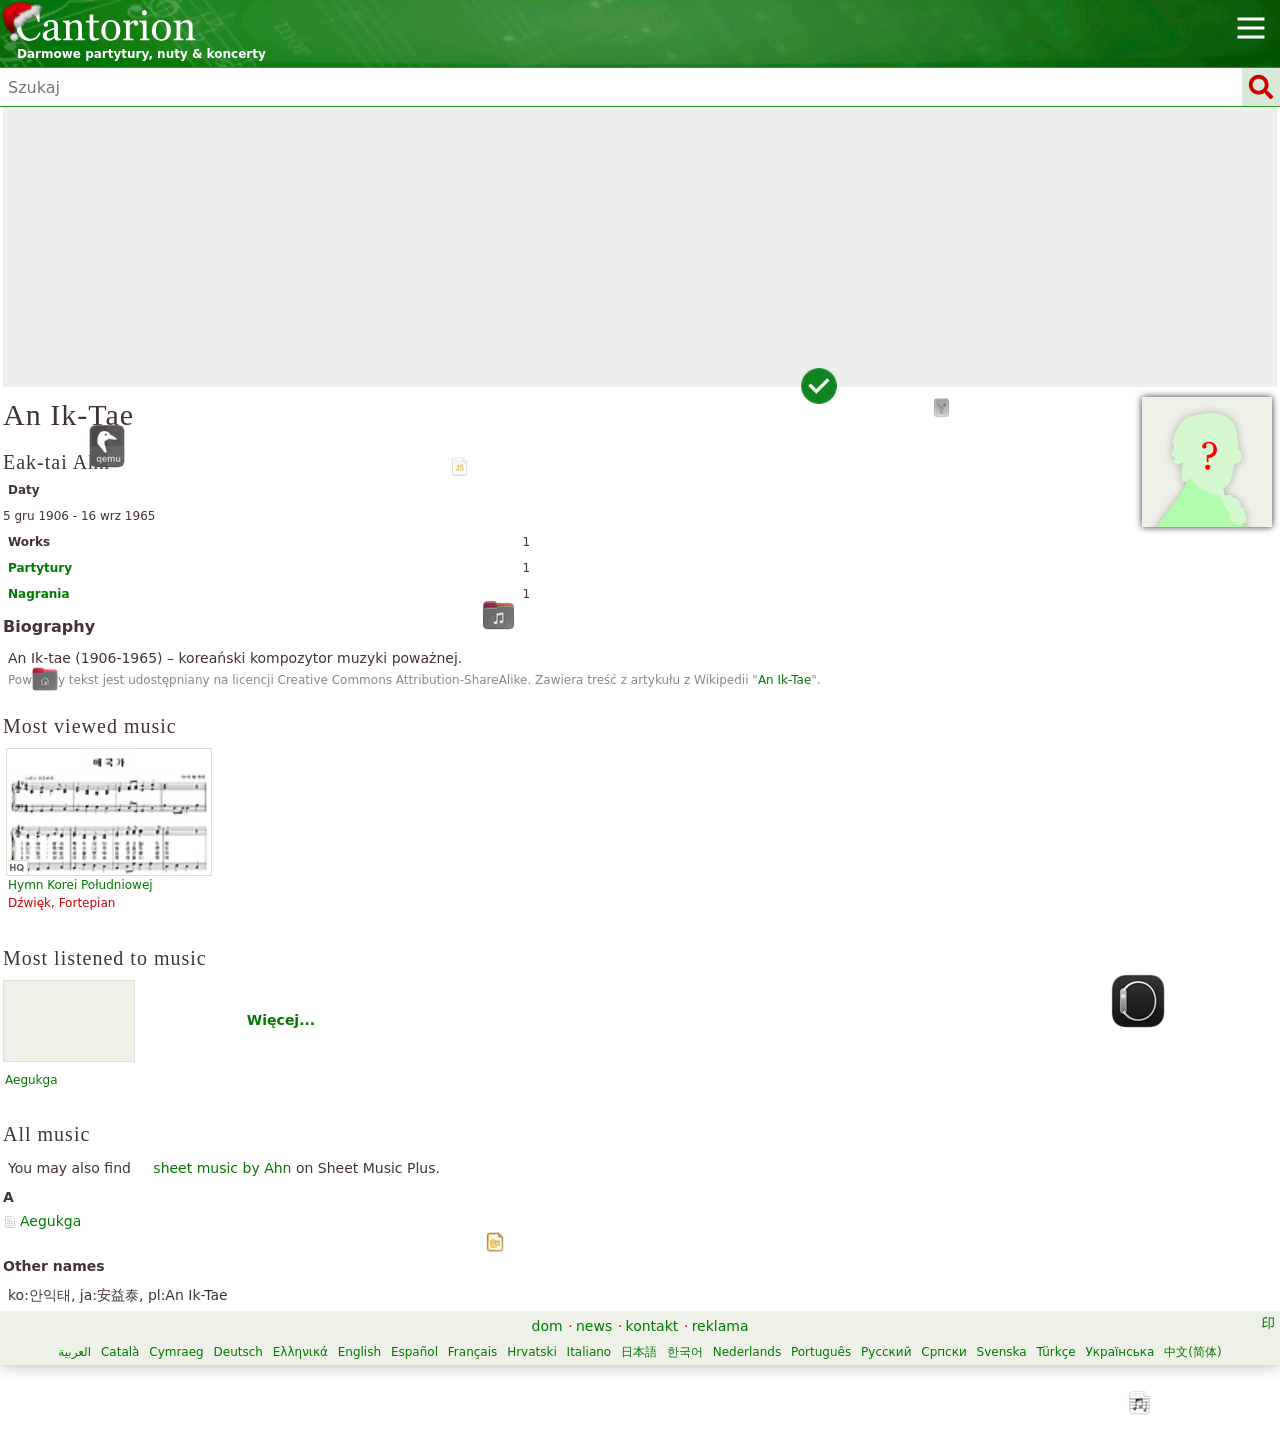 This screenshot has width=1280, height=1430. I want to click on open your music folder, so click(498, 614).